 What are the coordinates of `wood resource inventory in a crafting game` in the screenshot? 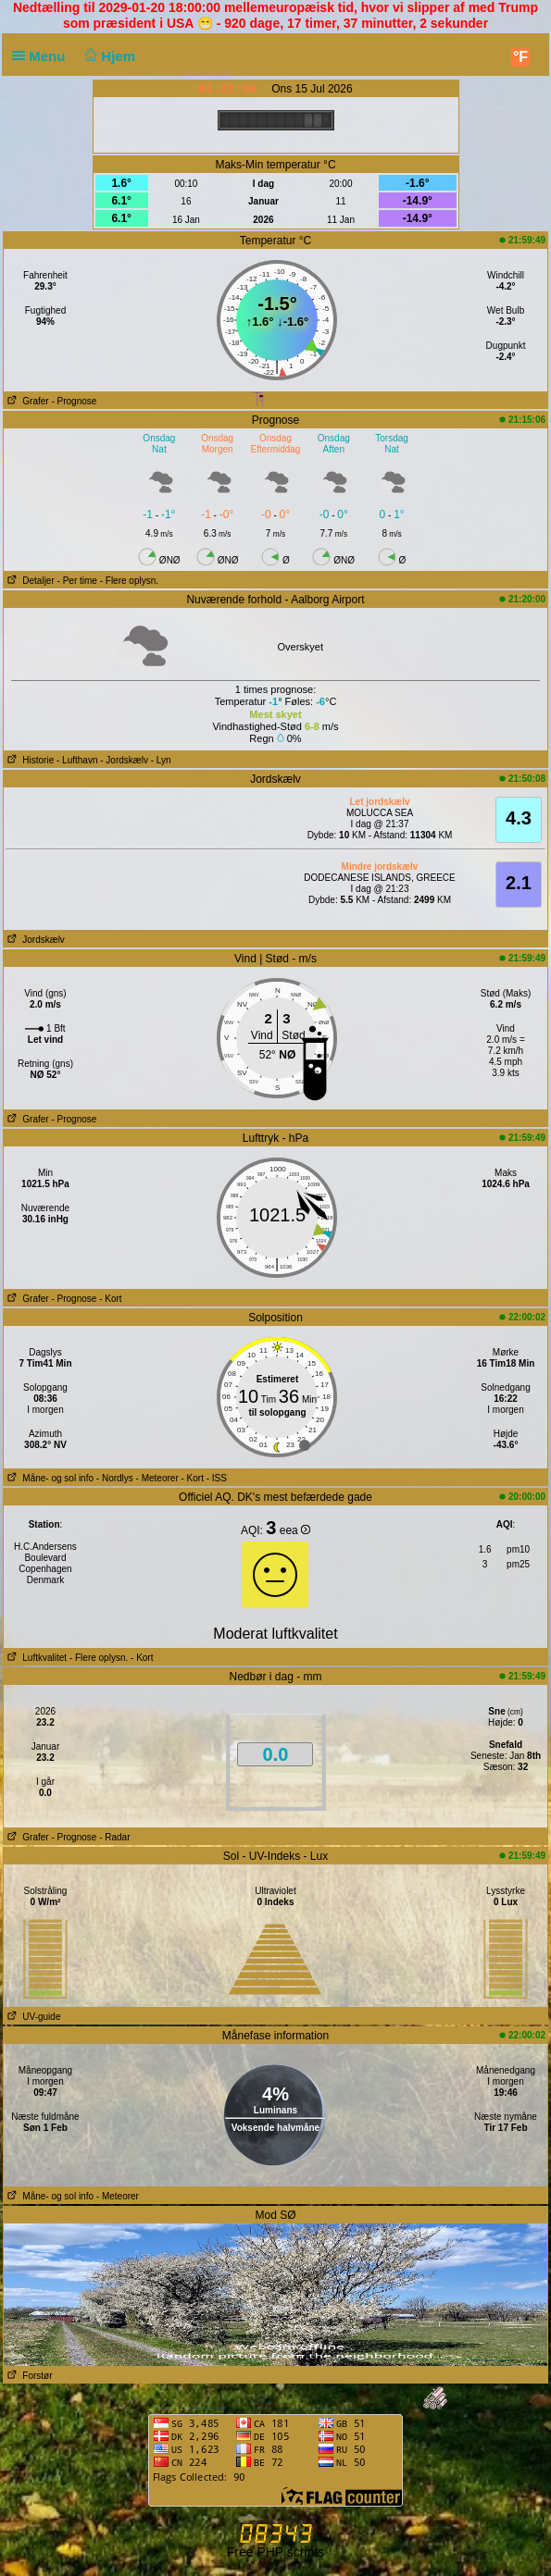 It's located at (435, 2397).